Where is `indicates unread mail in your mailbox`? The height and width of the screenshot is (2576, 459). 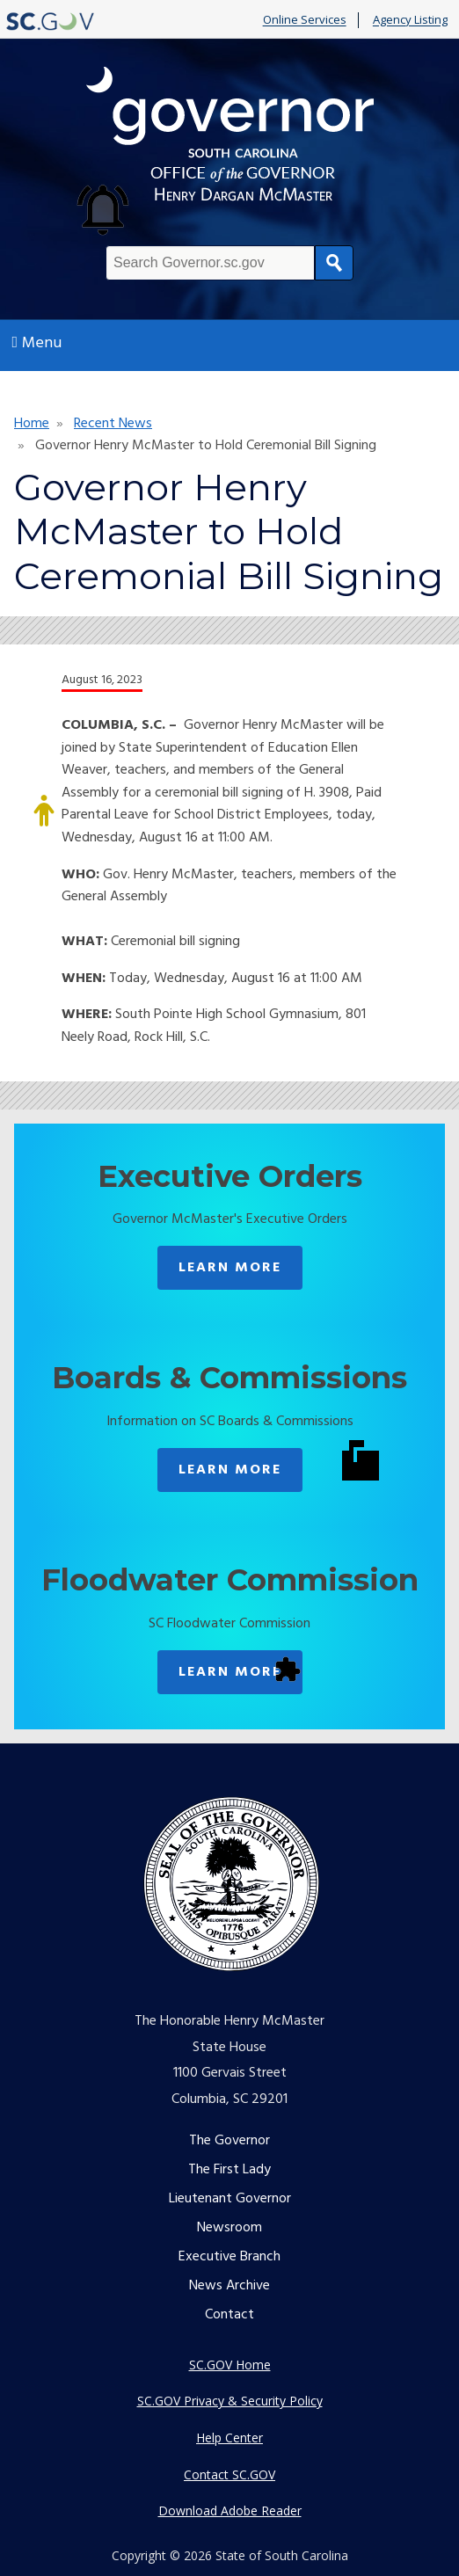
indicates unread mail in your mailbox is located at coordinates (361, 1462).